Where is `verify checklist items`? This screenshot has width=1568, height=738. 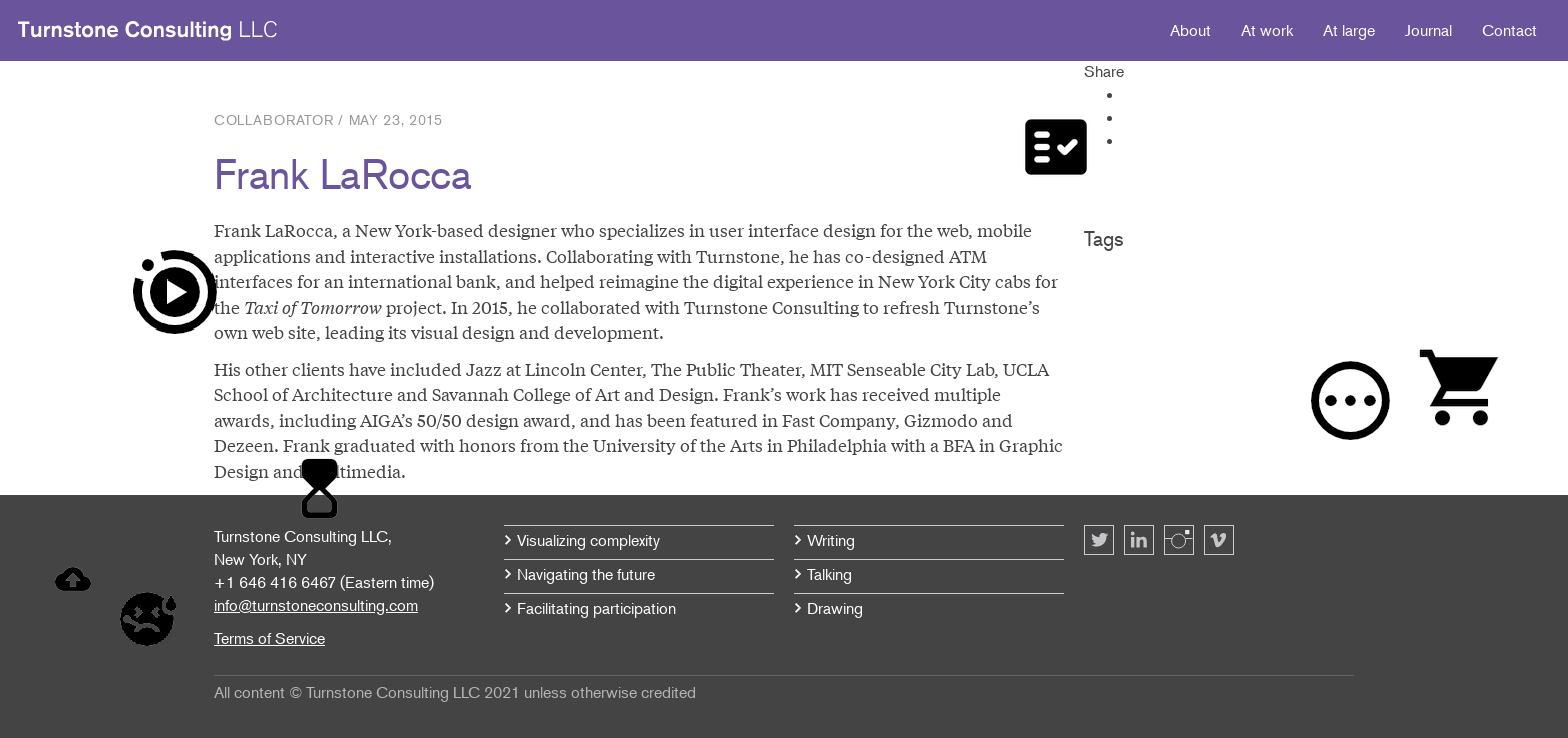
verify checklist items is located at coordinates (1056, 147).